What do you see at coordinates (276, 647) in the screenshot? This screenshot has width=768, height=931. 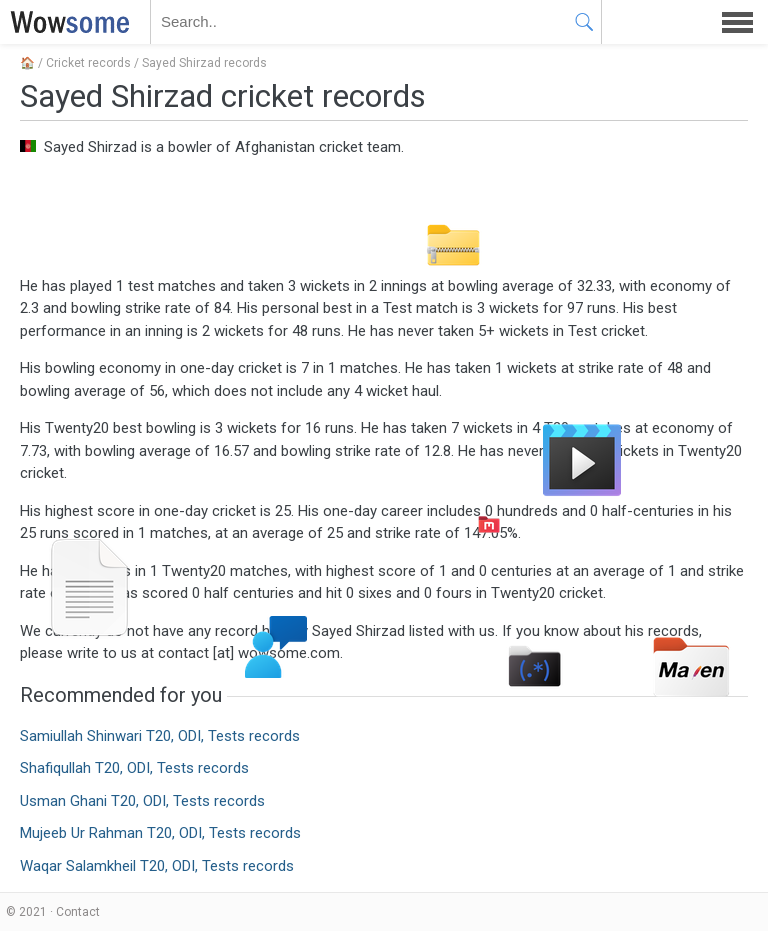 I see `open the feedback hub app` at bounding box center [276, 647].